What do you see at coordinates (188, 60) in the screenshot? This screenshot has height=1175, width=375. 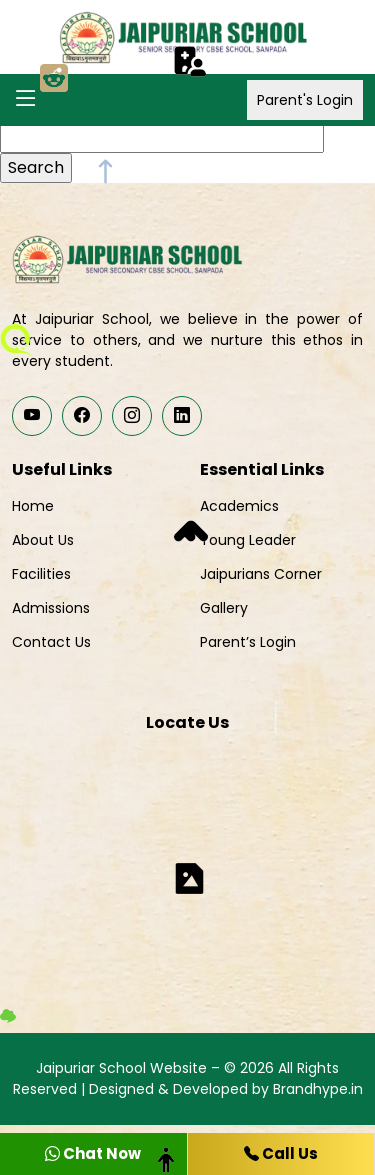 I see `view patient profile or medical records` at bounding box center [188, 60].